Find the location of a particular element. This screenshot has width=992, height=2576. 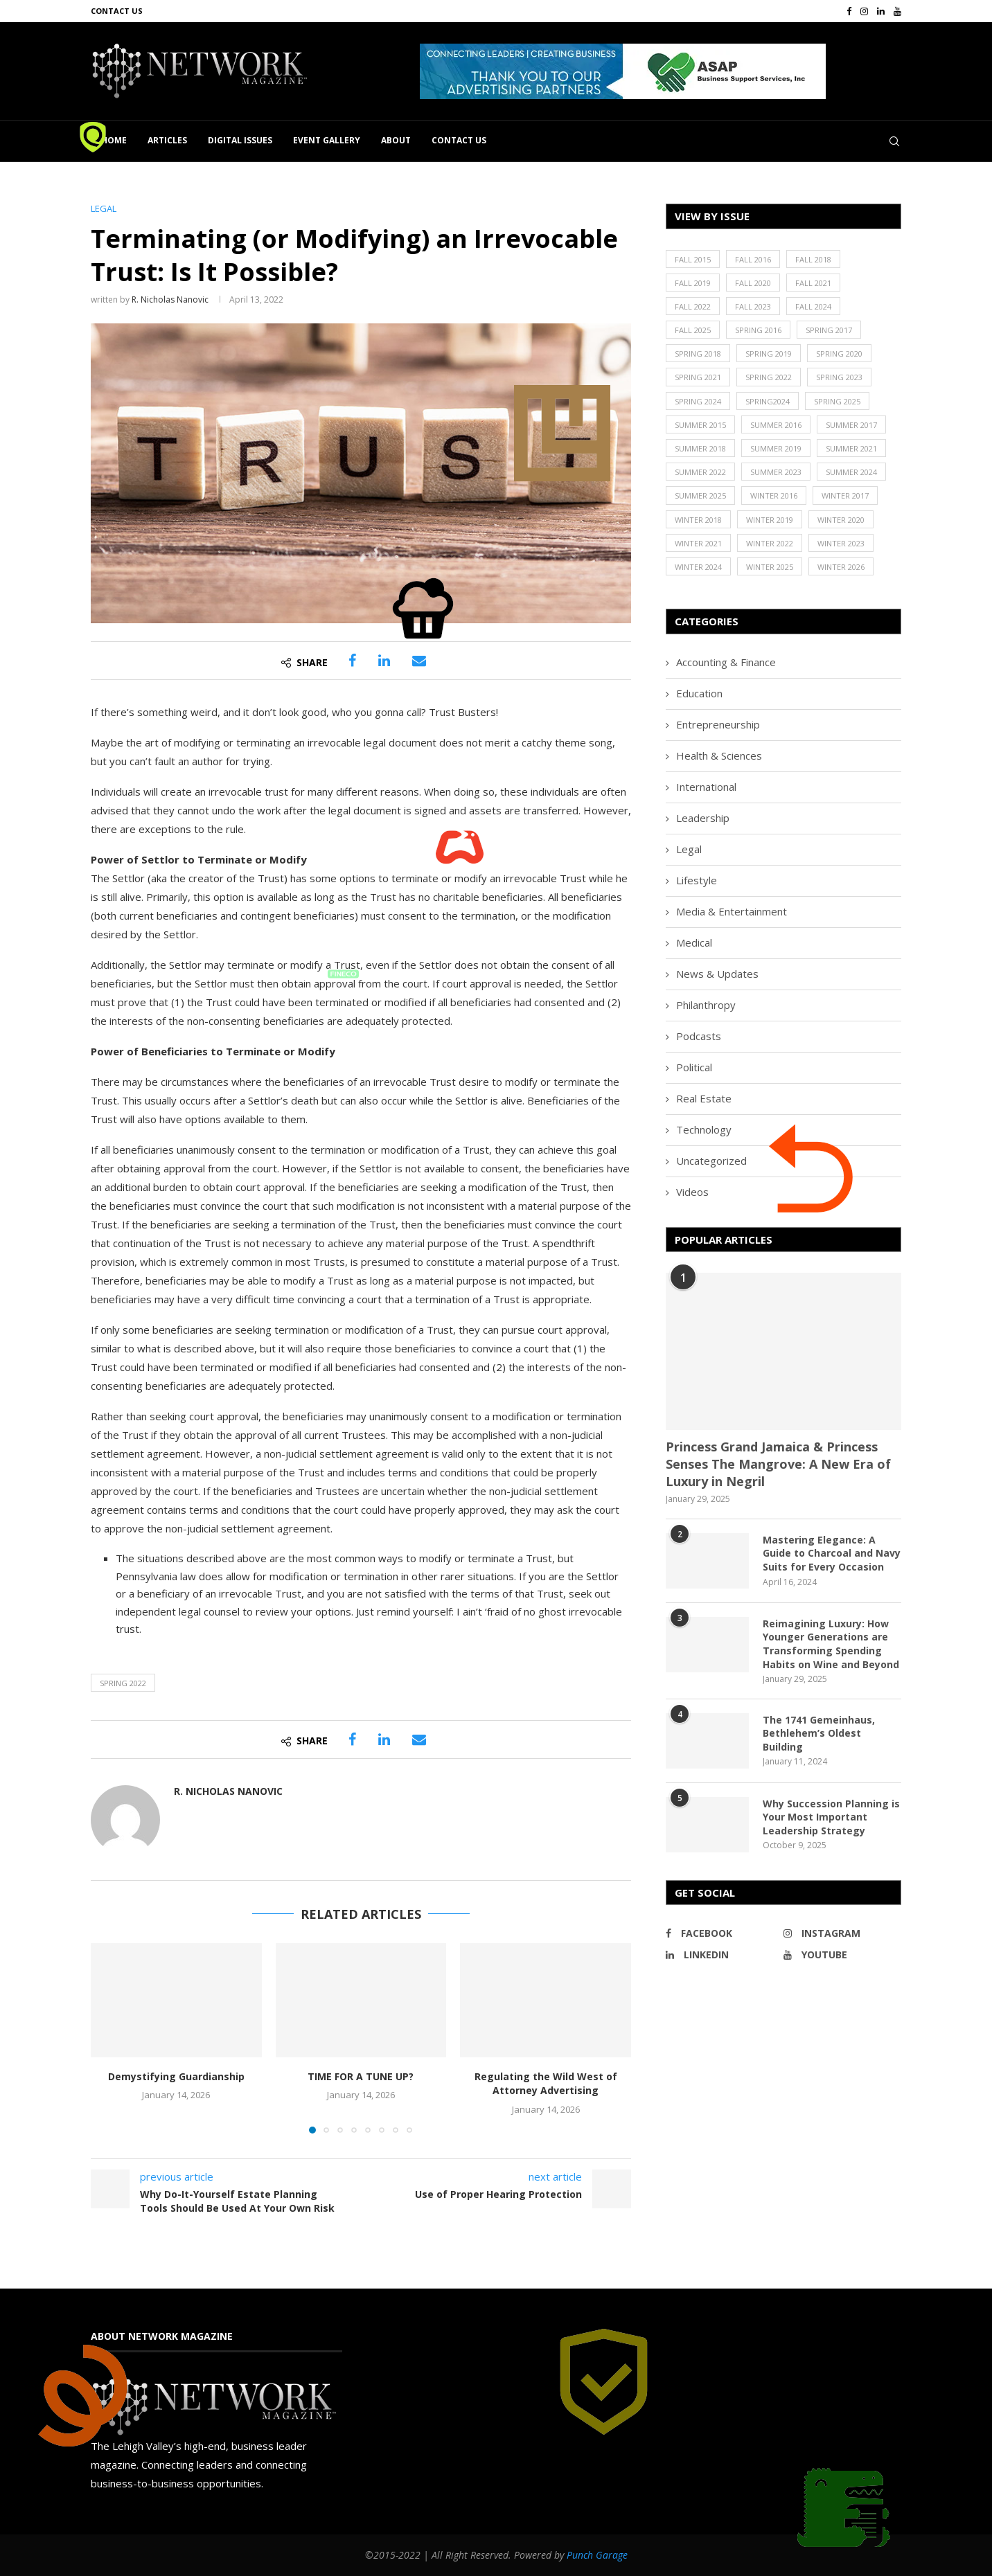

open the Fineco banking app is located at coordinates (343, 974).